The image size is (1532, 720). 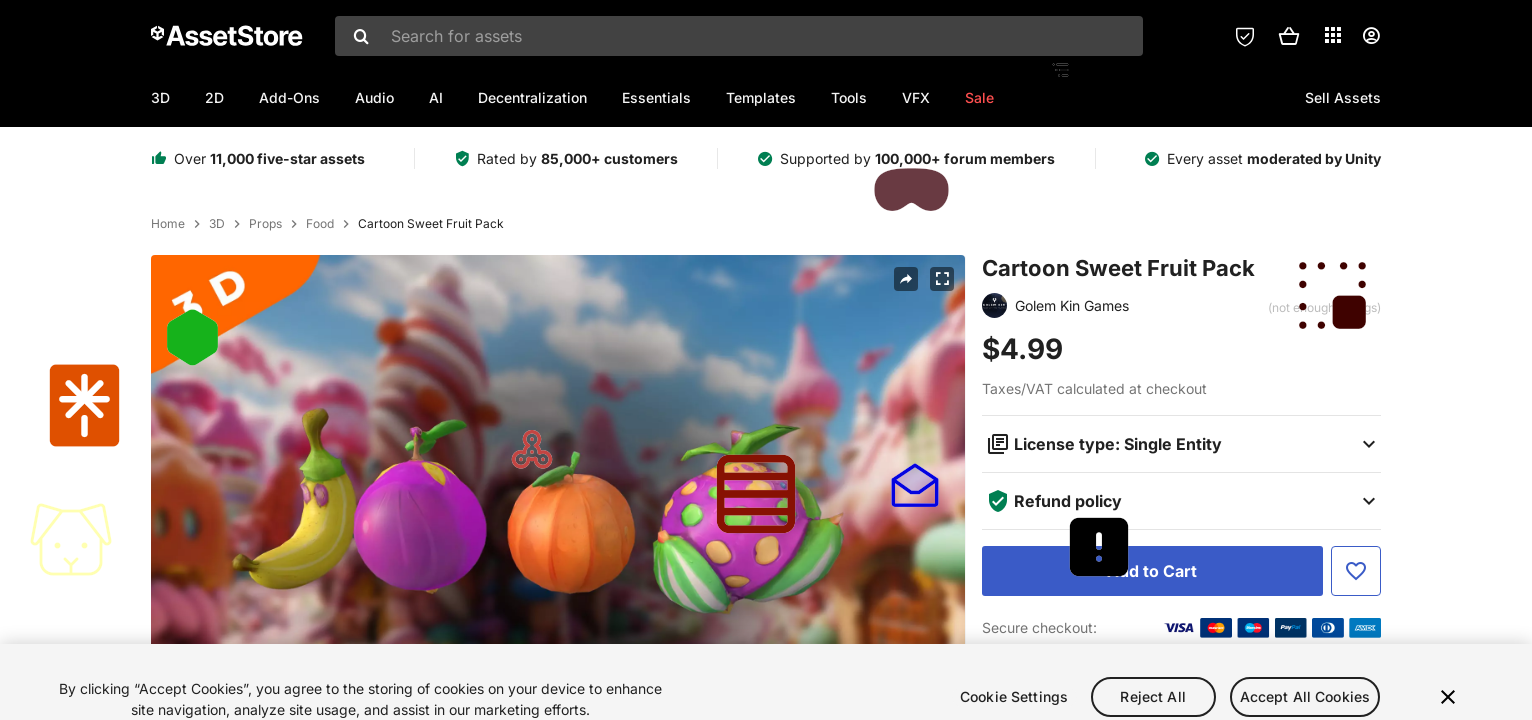 What do you see at coordinates (756, 494) in the screenshot?
I see `switch to list view` at bounding box center [756, 494].